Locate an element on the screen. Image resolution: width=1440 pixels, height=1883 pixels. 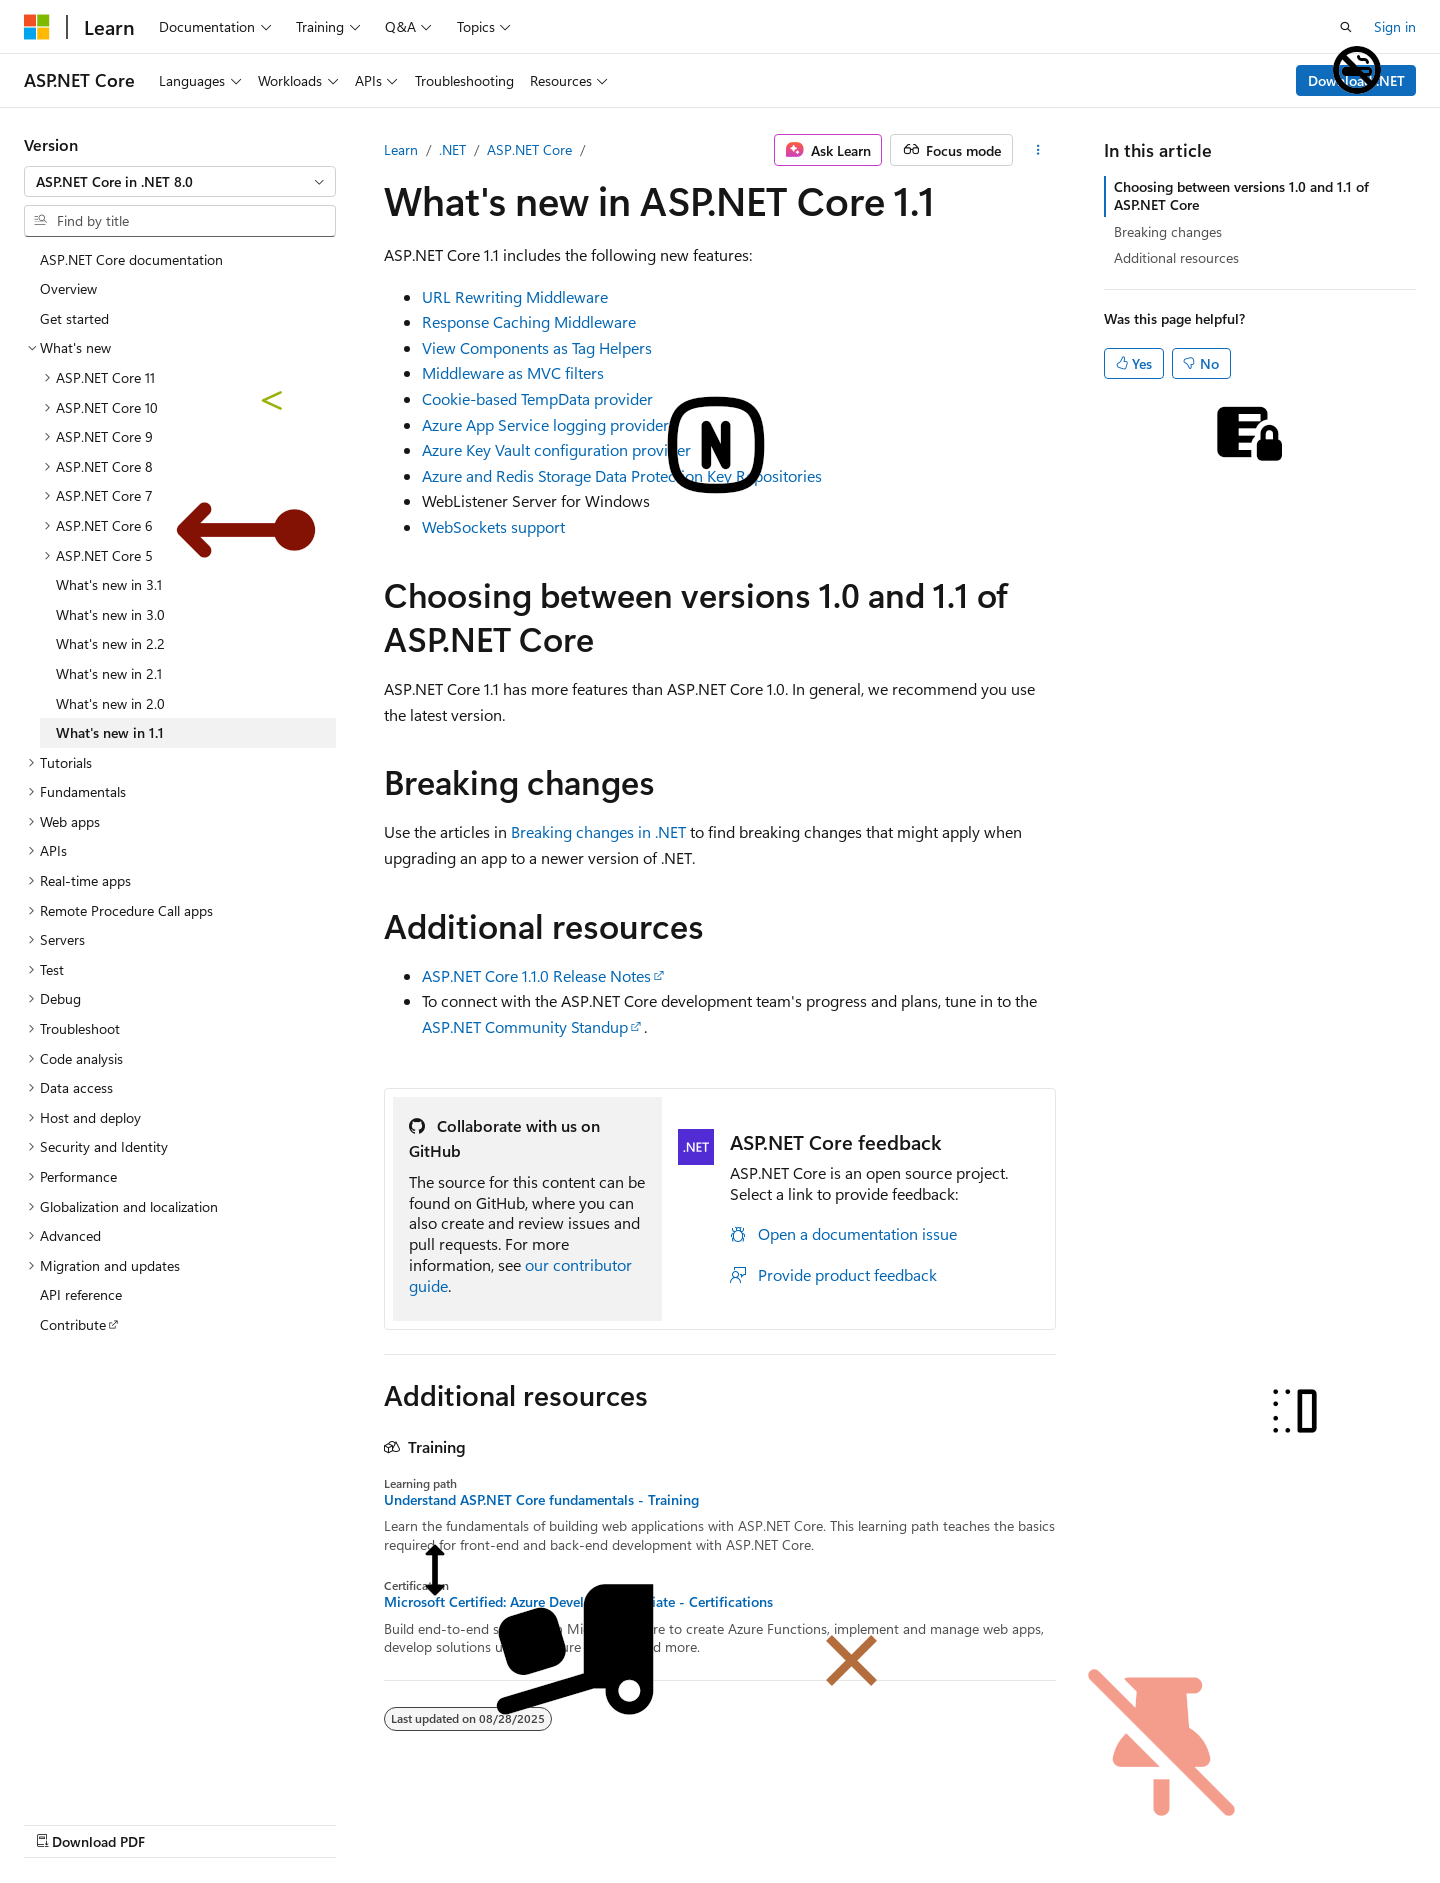
go back to the previous screen is located at coordinates (246, 530).